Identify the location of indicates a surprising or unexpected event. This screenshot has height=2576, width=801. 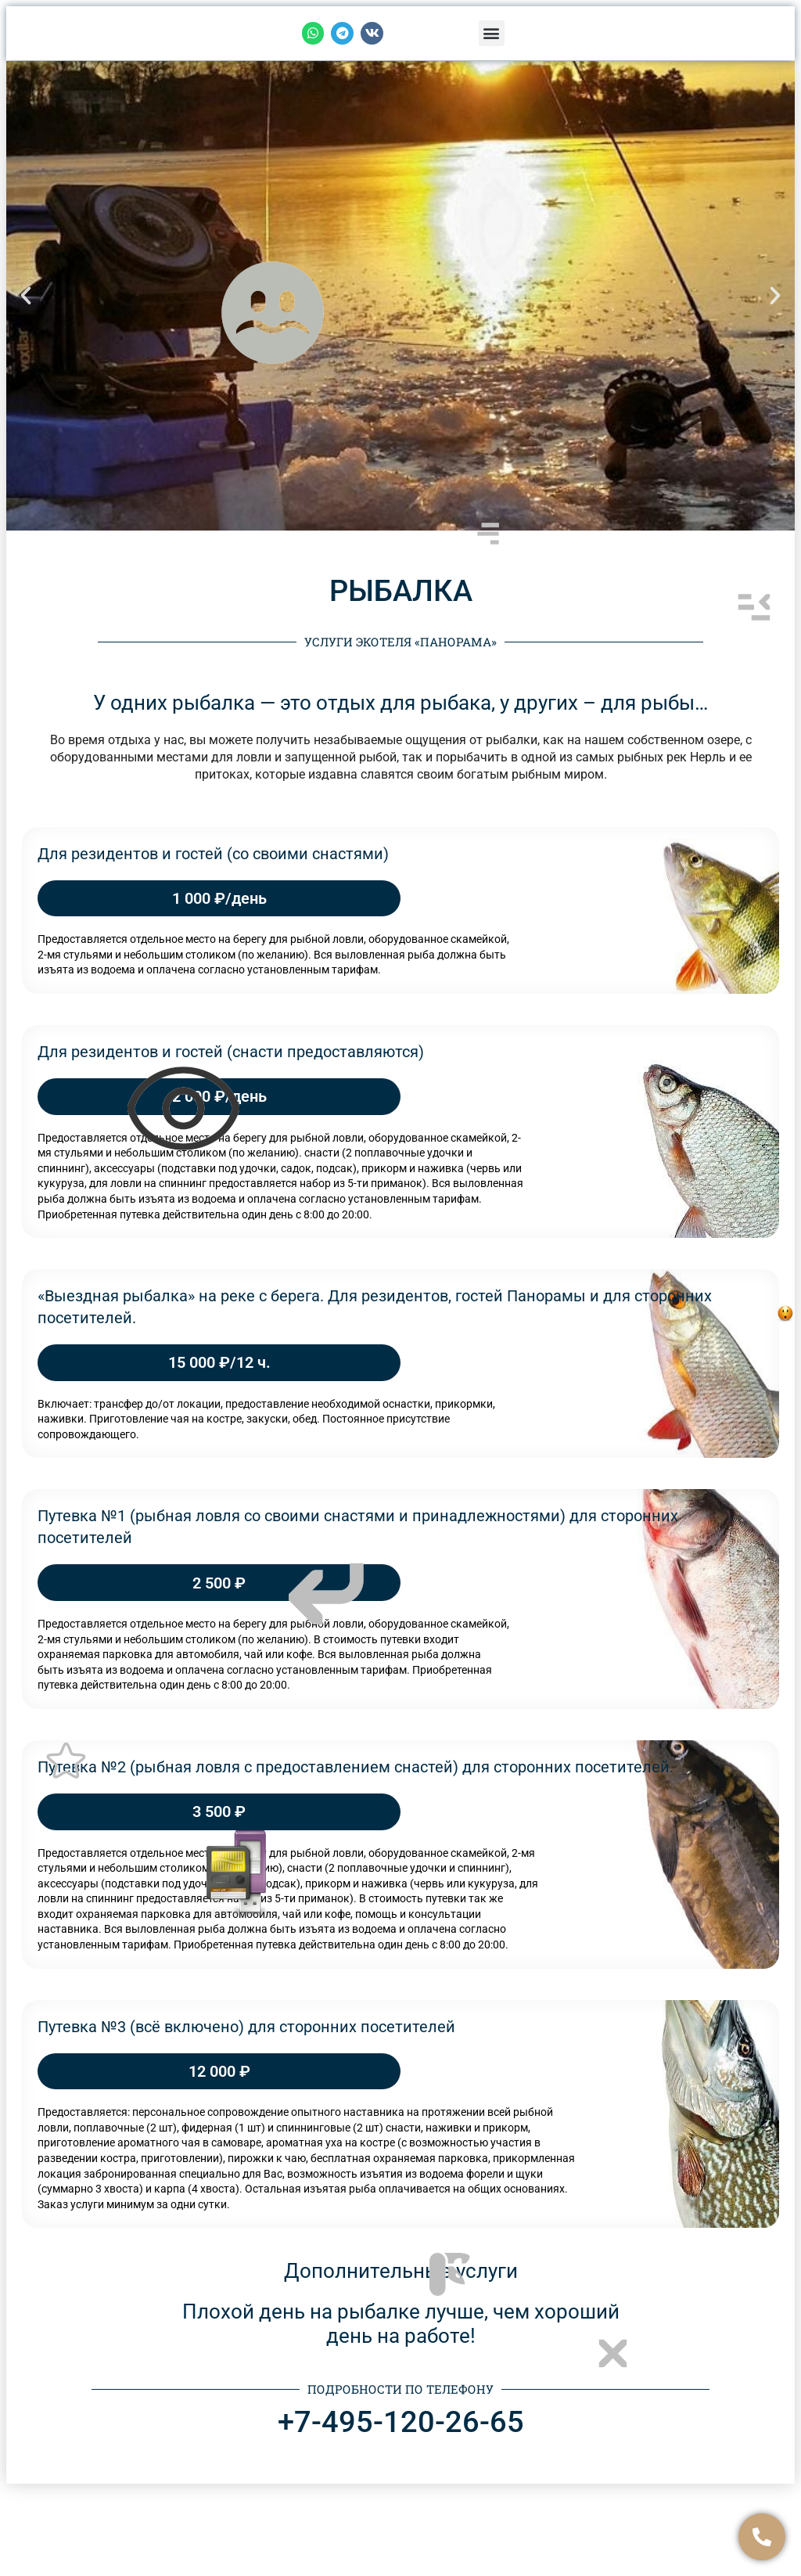
(785, 1314).